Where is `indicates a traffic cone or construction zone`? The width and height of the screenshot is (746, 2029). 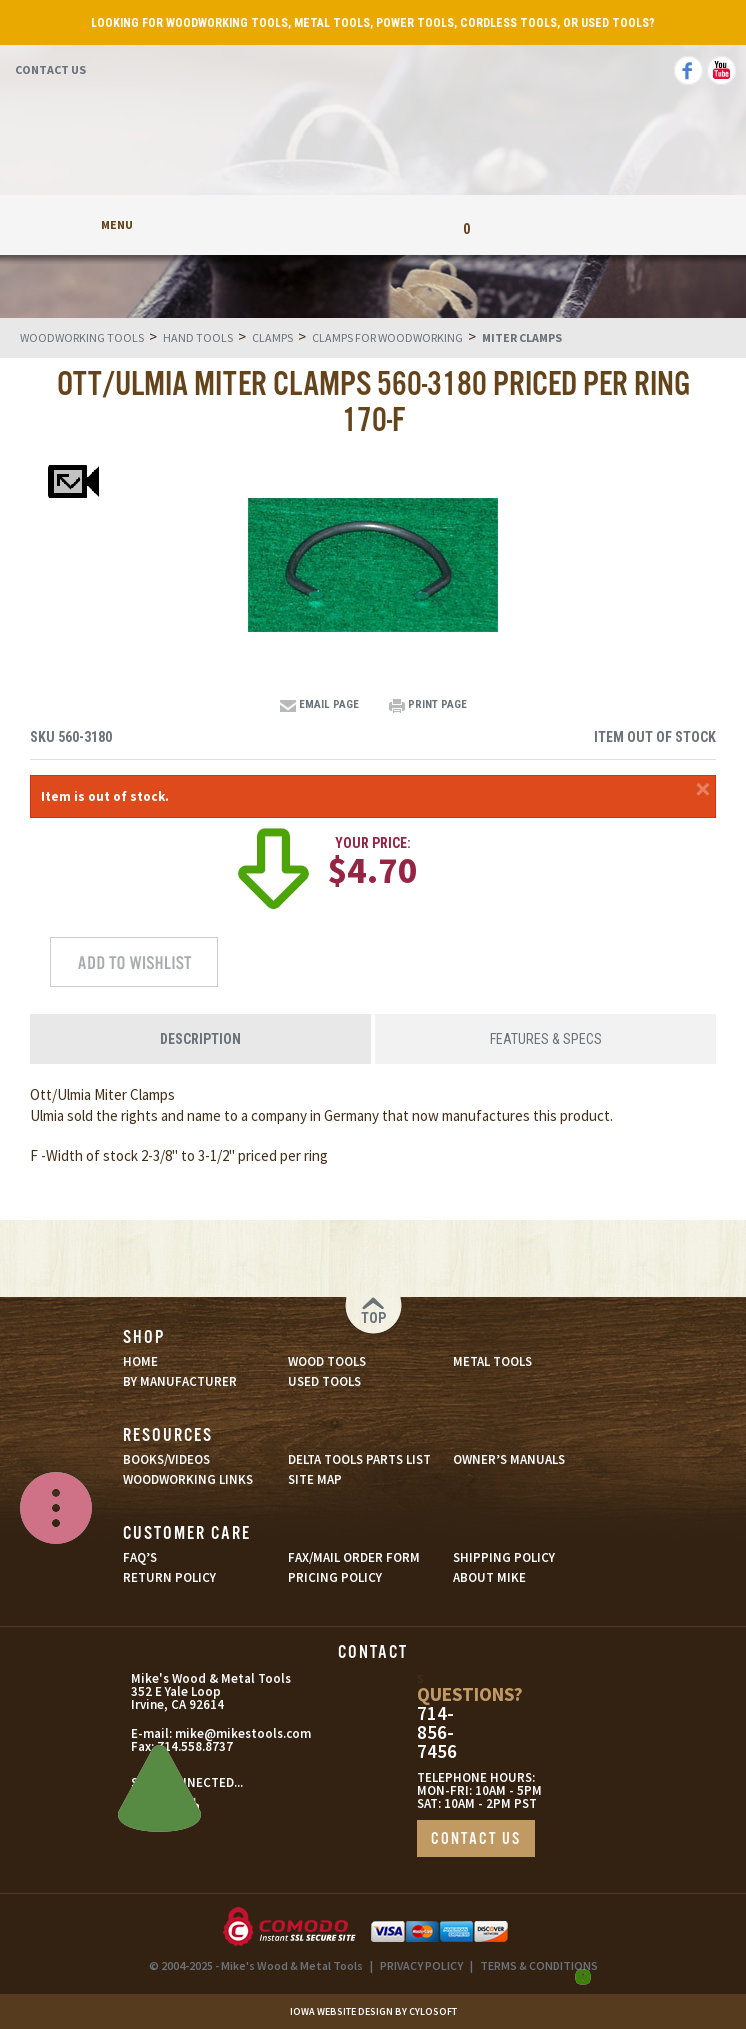 indicates a traffic cone or construction zone is located at coordinates (159, 1790).